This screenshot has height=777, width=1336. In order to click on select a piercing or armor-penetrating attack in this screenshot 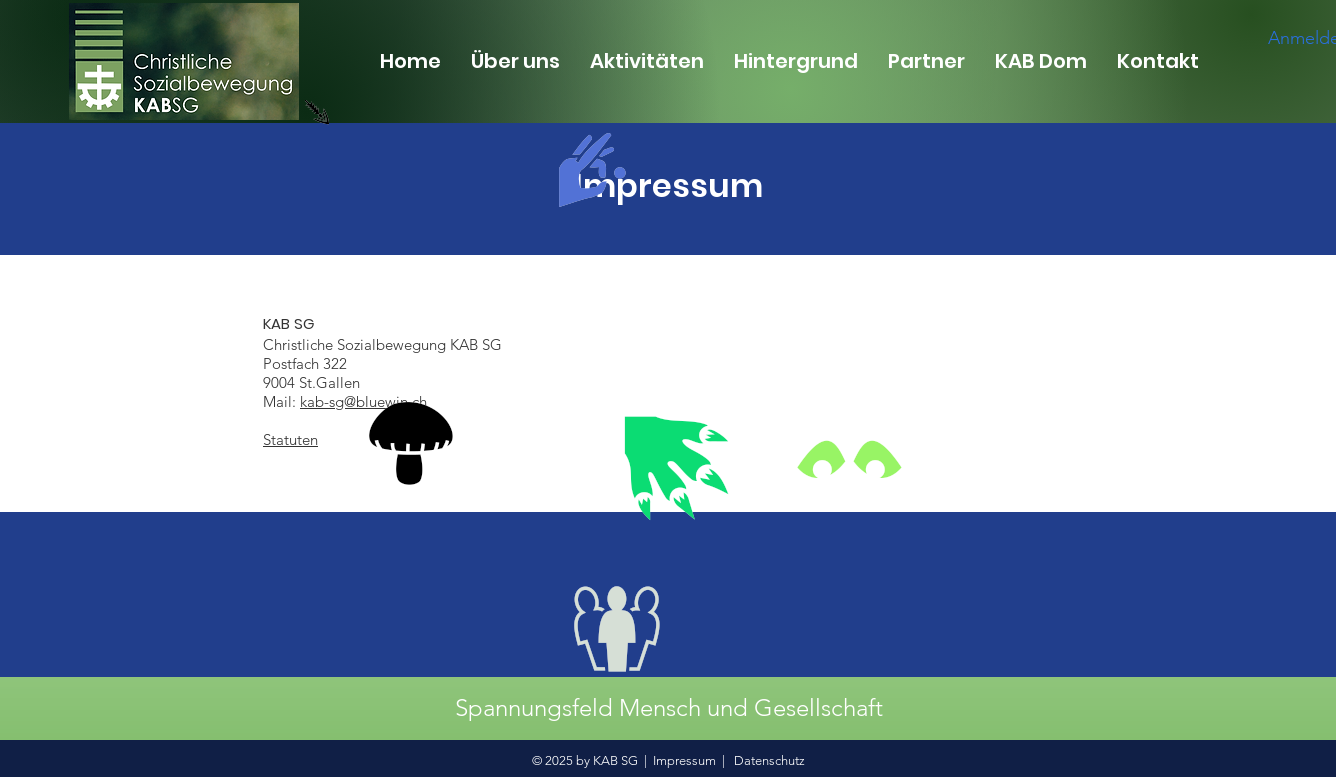, I will do `click(317, 112)`.